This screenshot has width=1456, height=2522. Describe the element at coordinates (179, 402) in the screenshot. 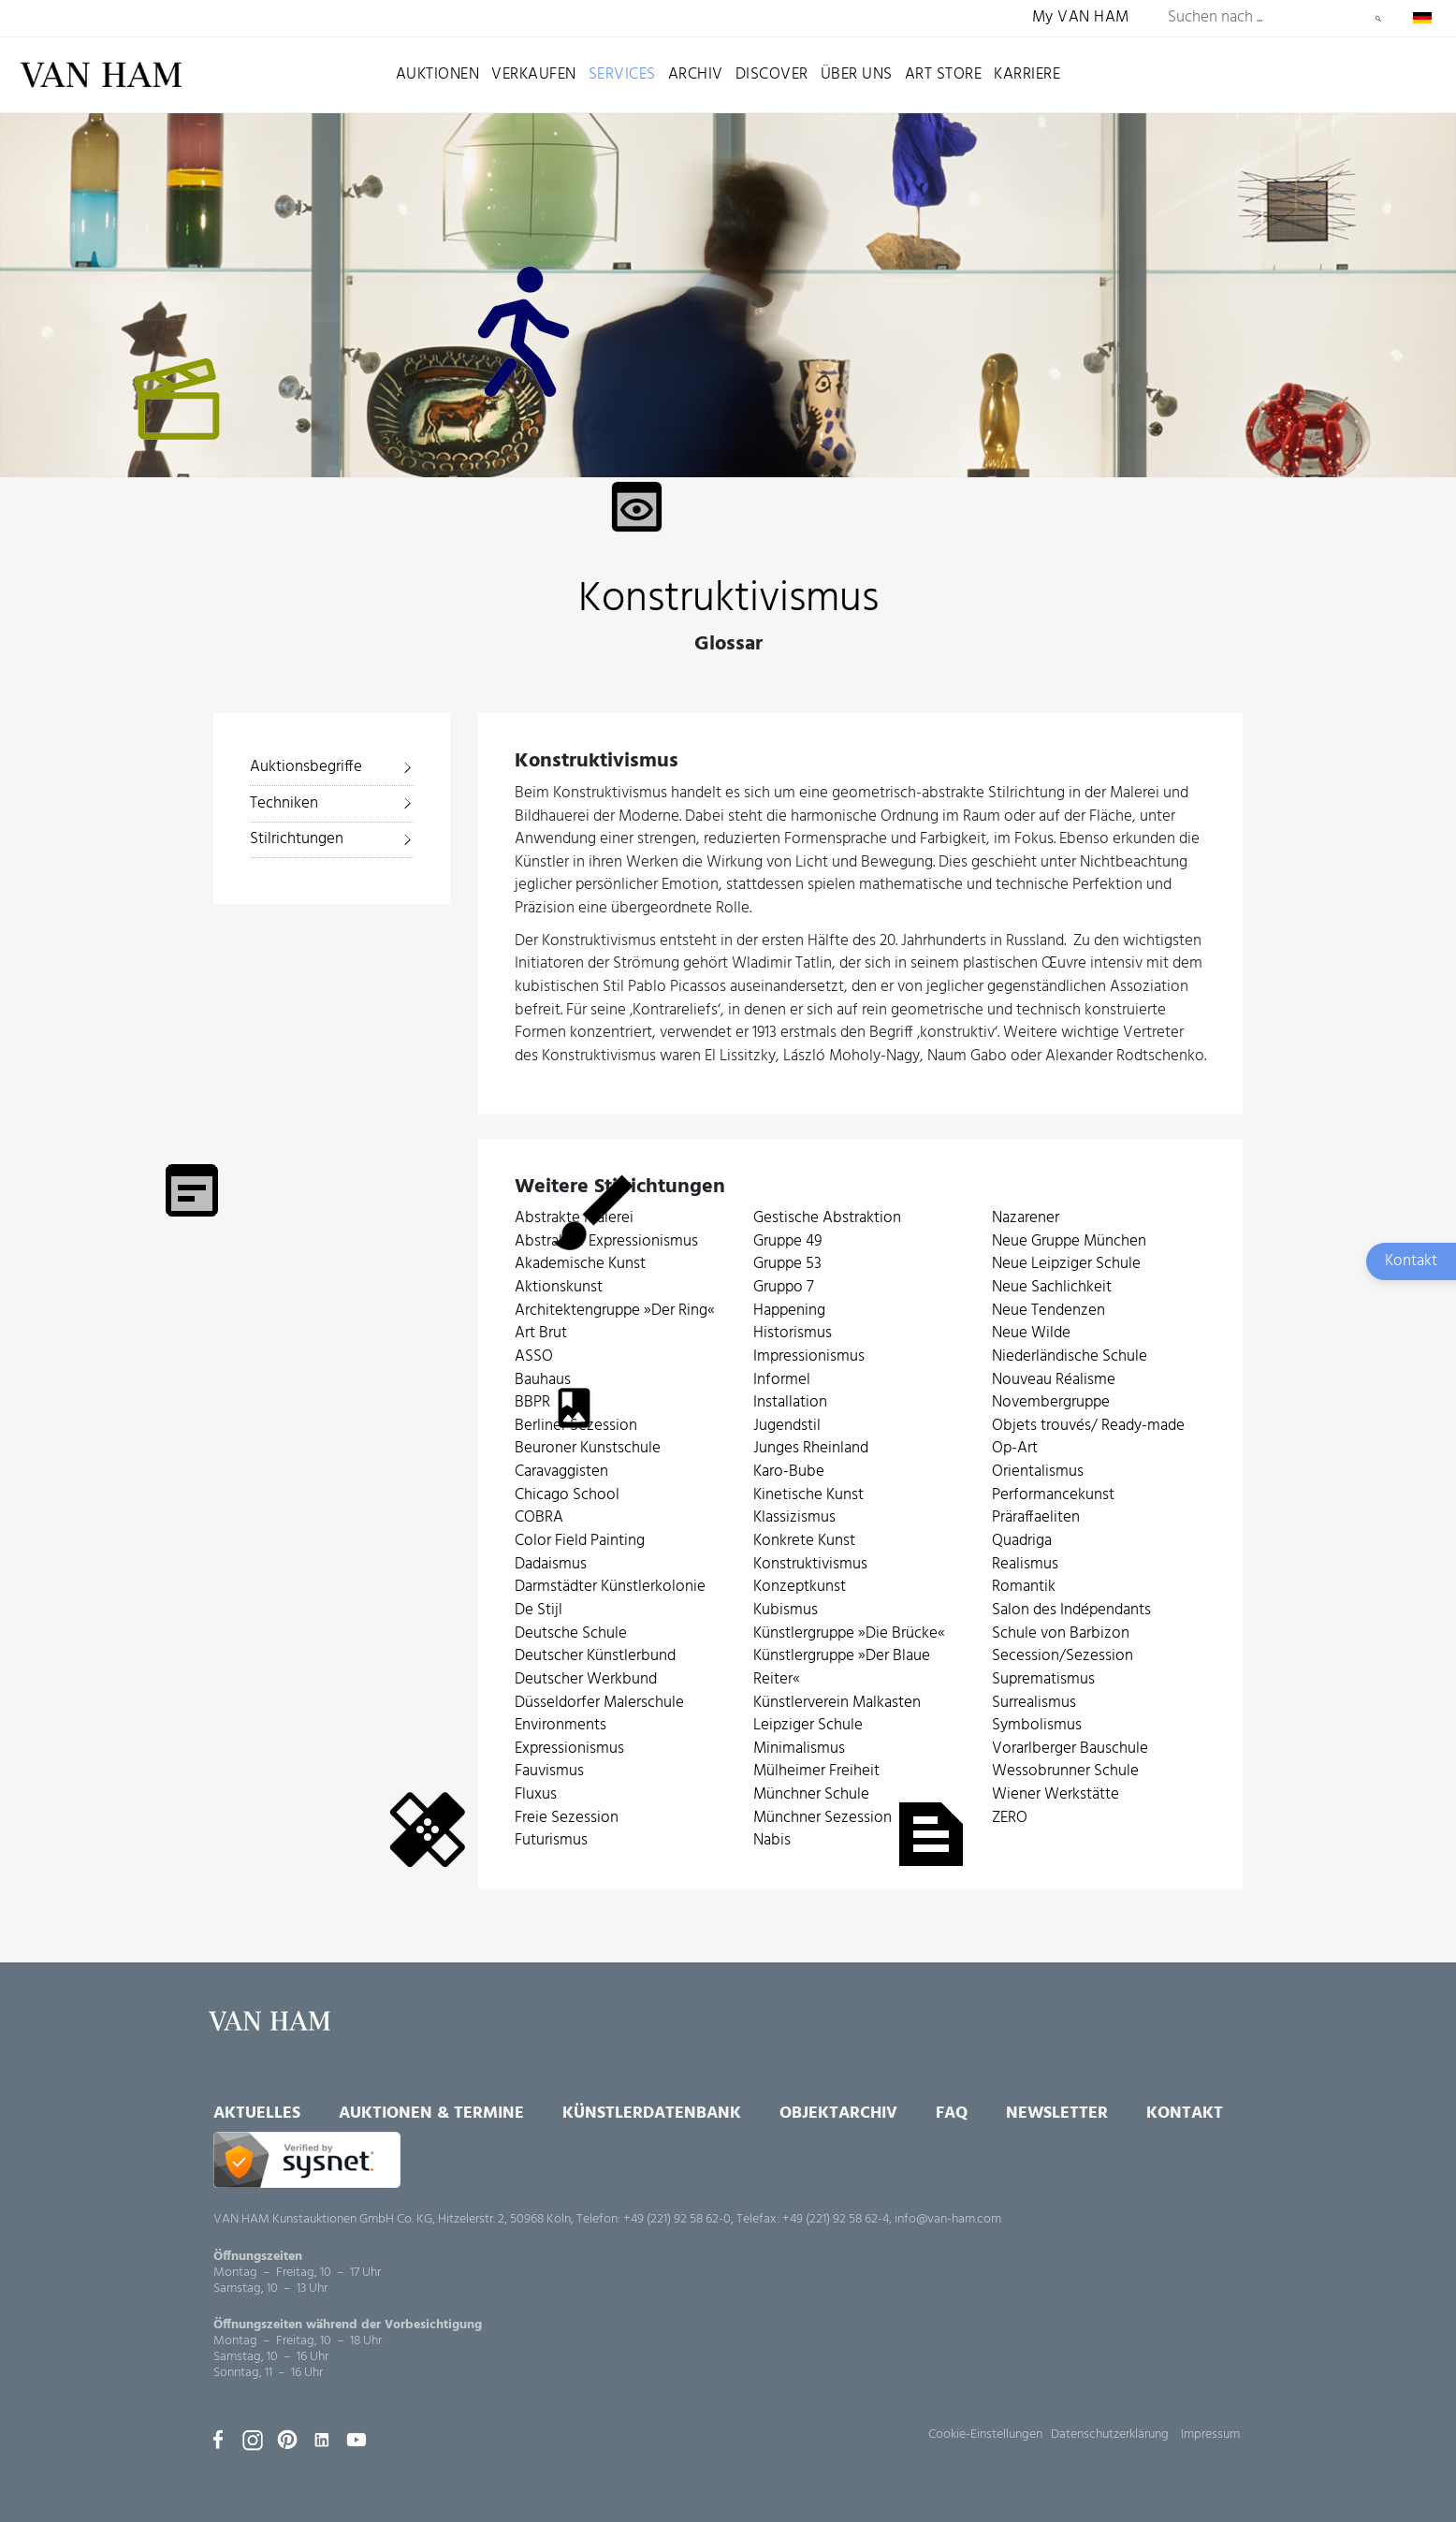

I see `access video or movie content` at that location.